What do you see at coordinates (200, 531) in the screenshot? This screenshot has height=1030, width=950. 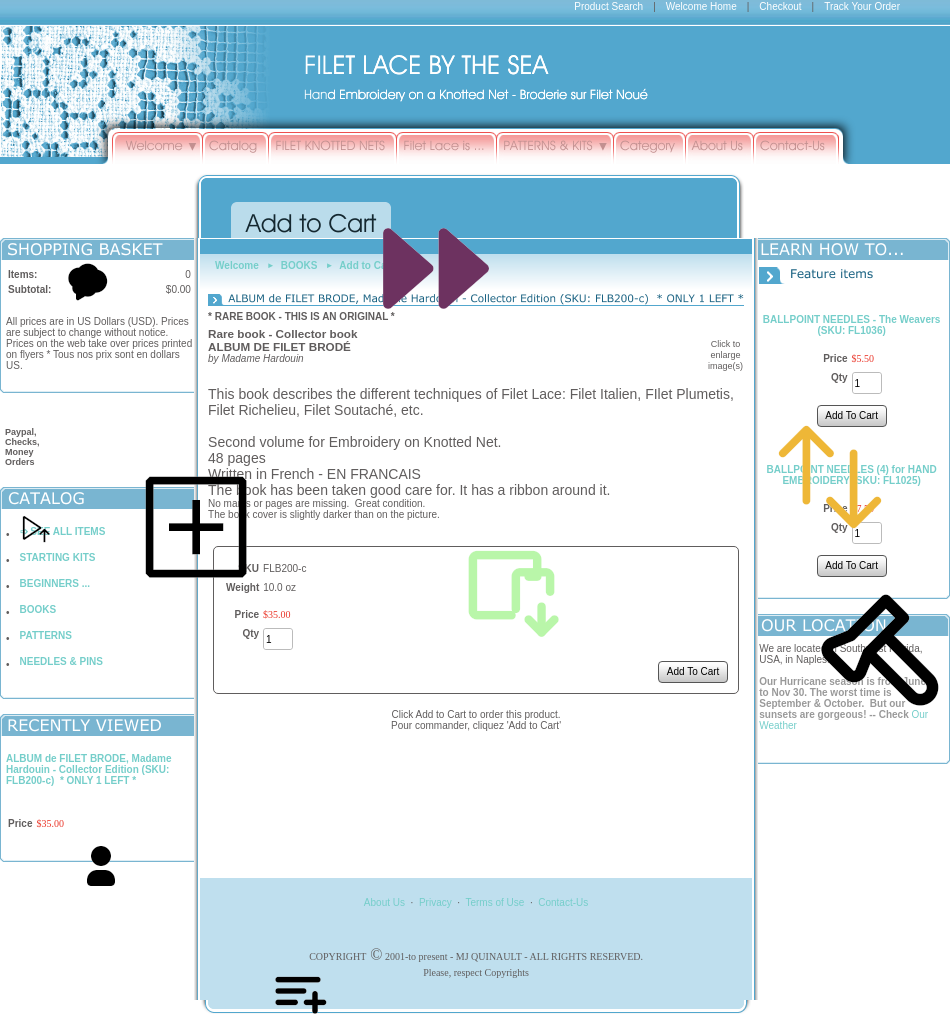 I see `add a new file or item` at bounding box center [200, 531].